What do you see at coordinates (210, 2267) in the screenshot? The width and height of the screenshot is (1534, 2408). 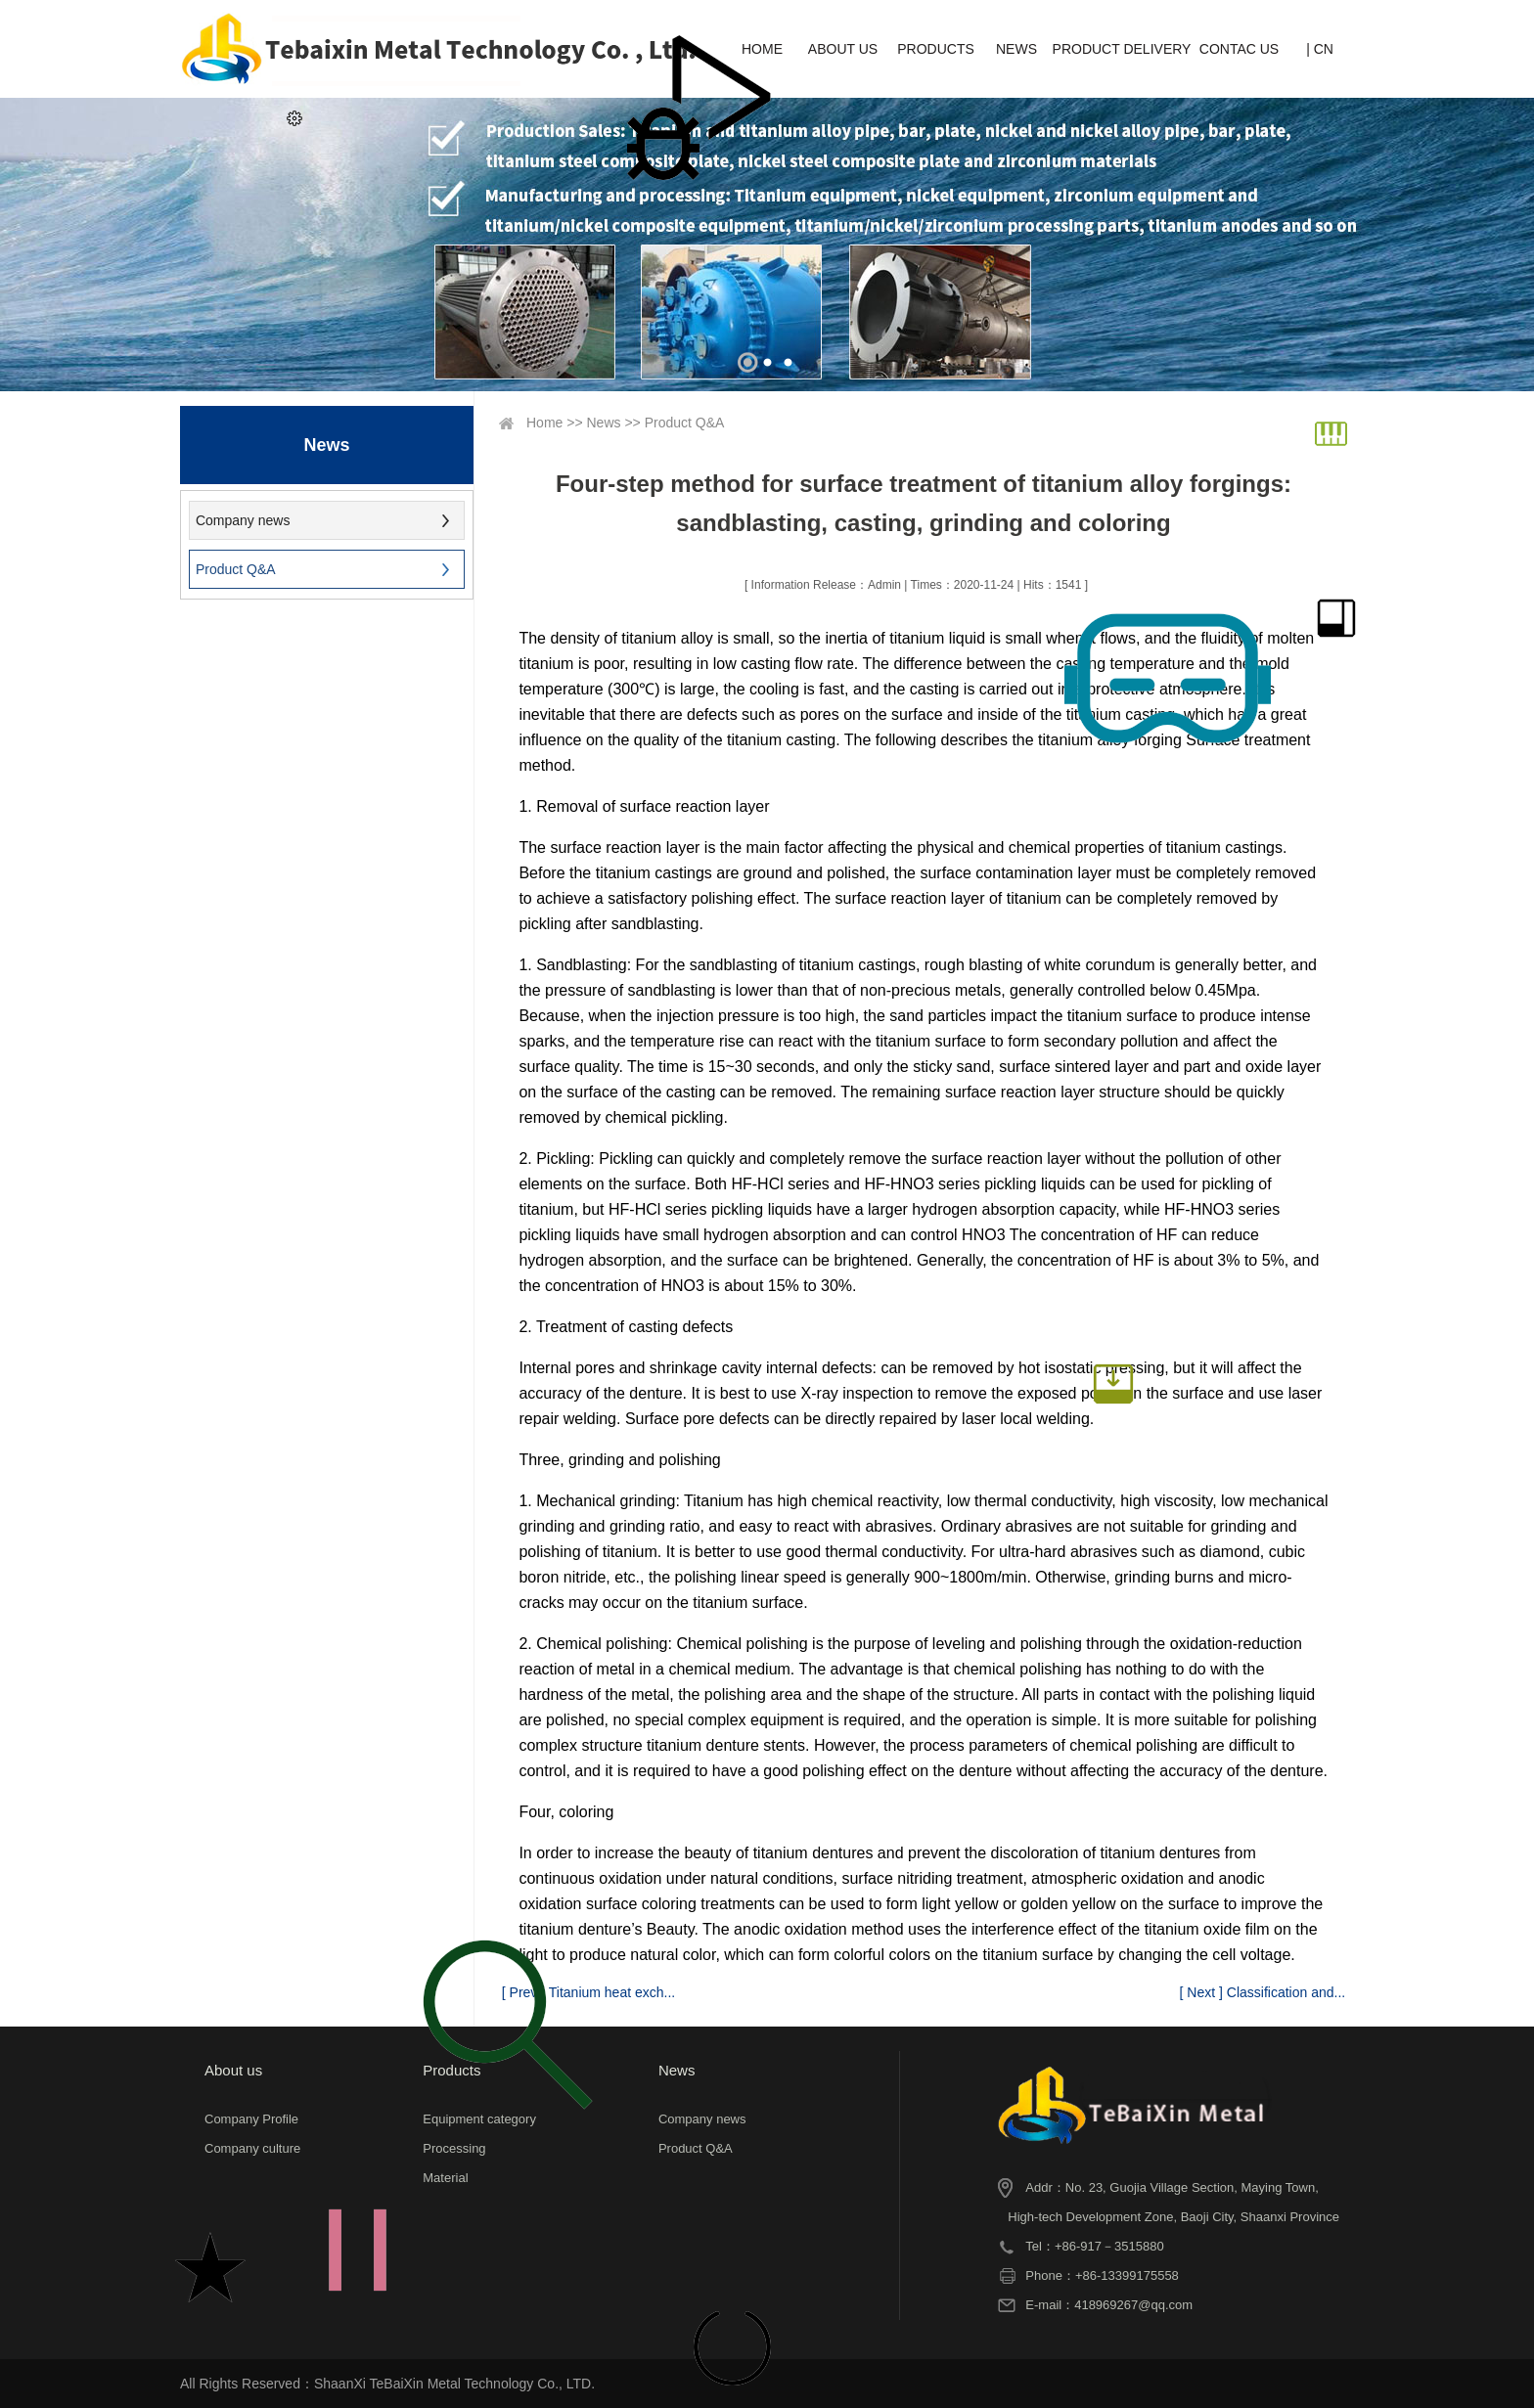 I see `rate or review an item` at bounding box center [210, 2267].